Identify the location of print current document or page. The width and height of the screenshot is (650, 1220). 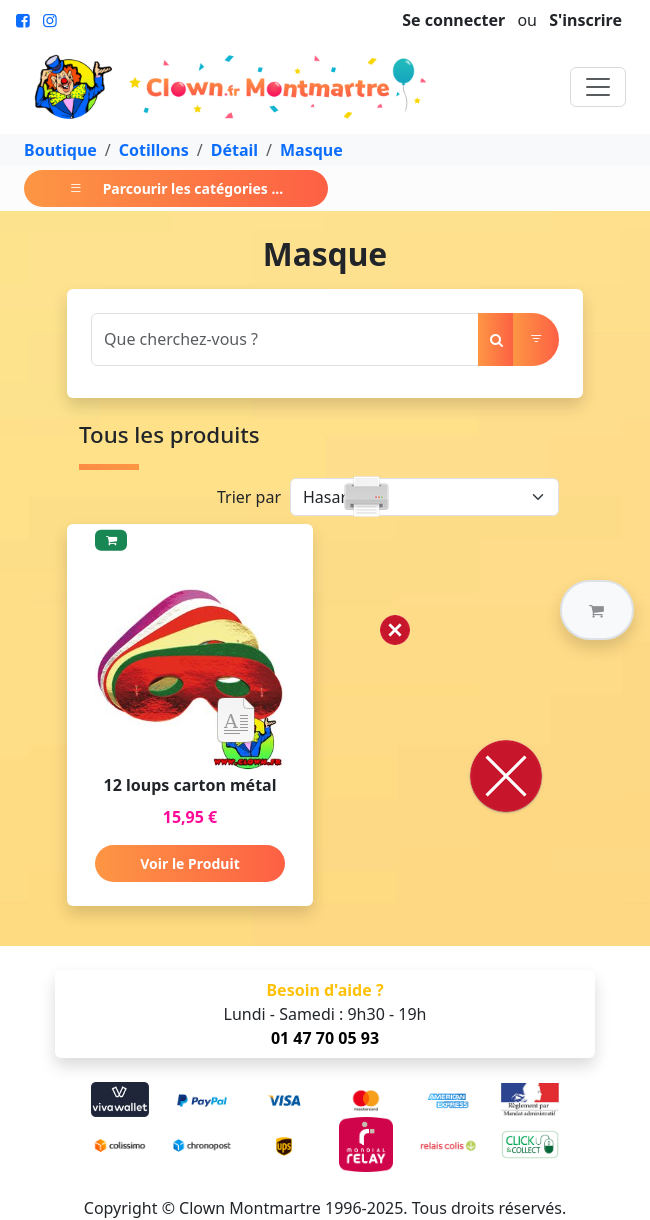
(366, 496).